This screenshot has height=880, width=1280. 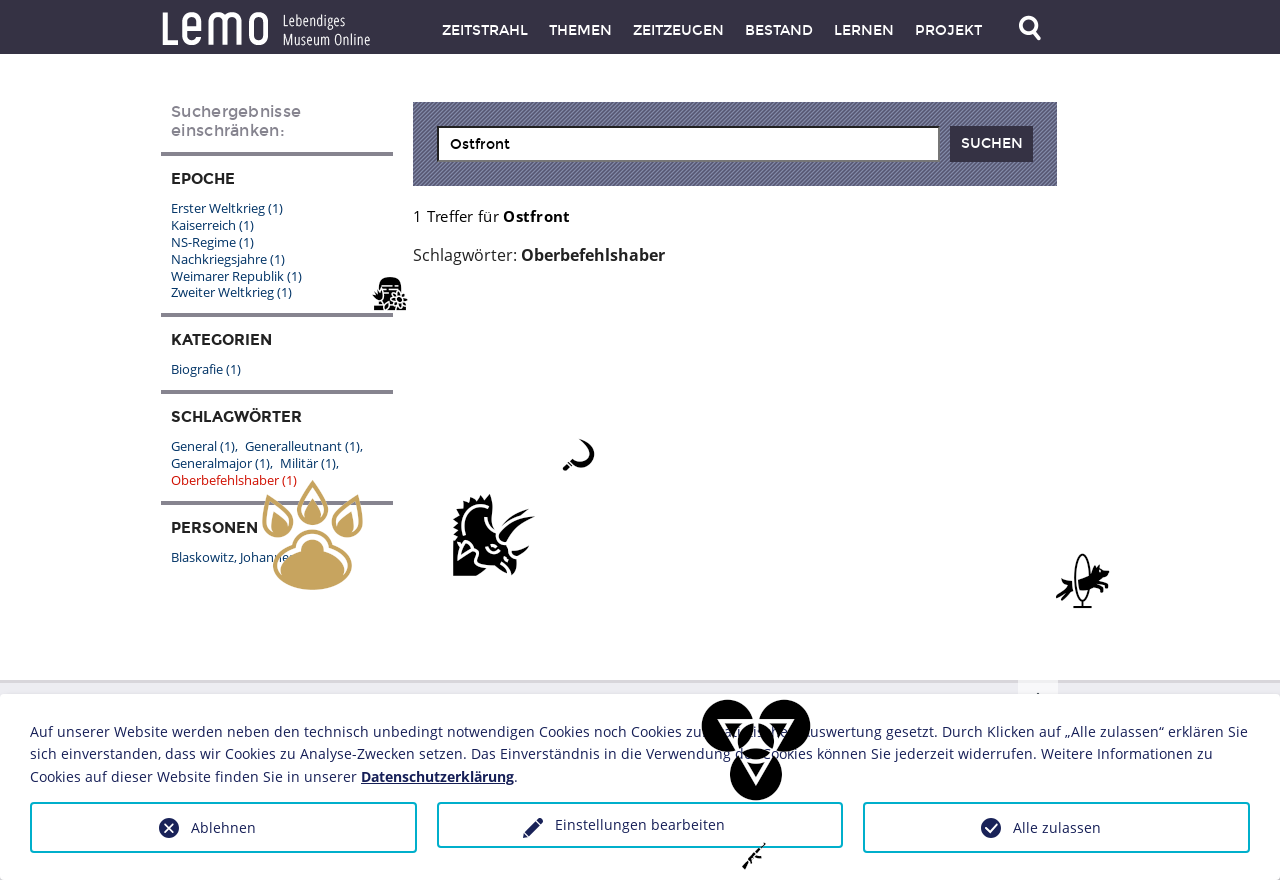 What do you see at coordinates (755, 749) in the screenshot?
I see `indicates a trinity or three-way connection system` at bounding box center [755, 749].